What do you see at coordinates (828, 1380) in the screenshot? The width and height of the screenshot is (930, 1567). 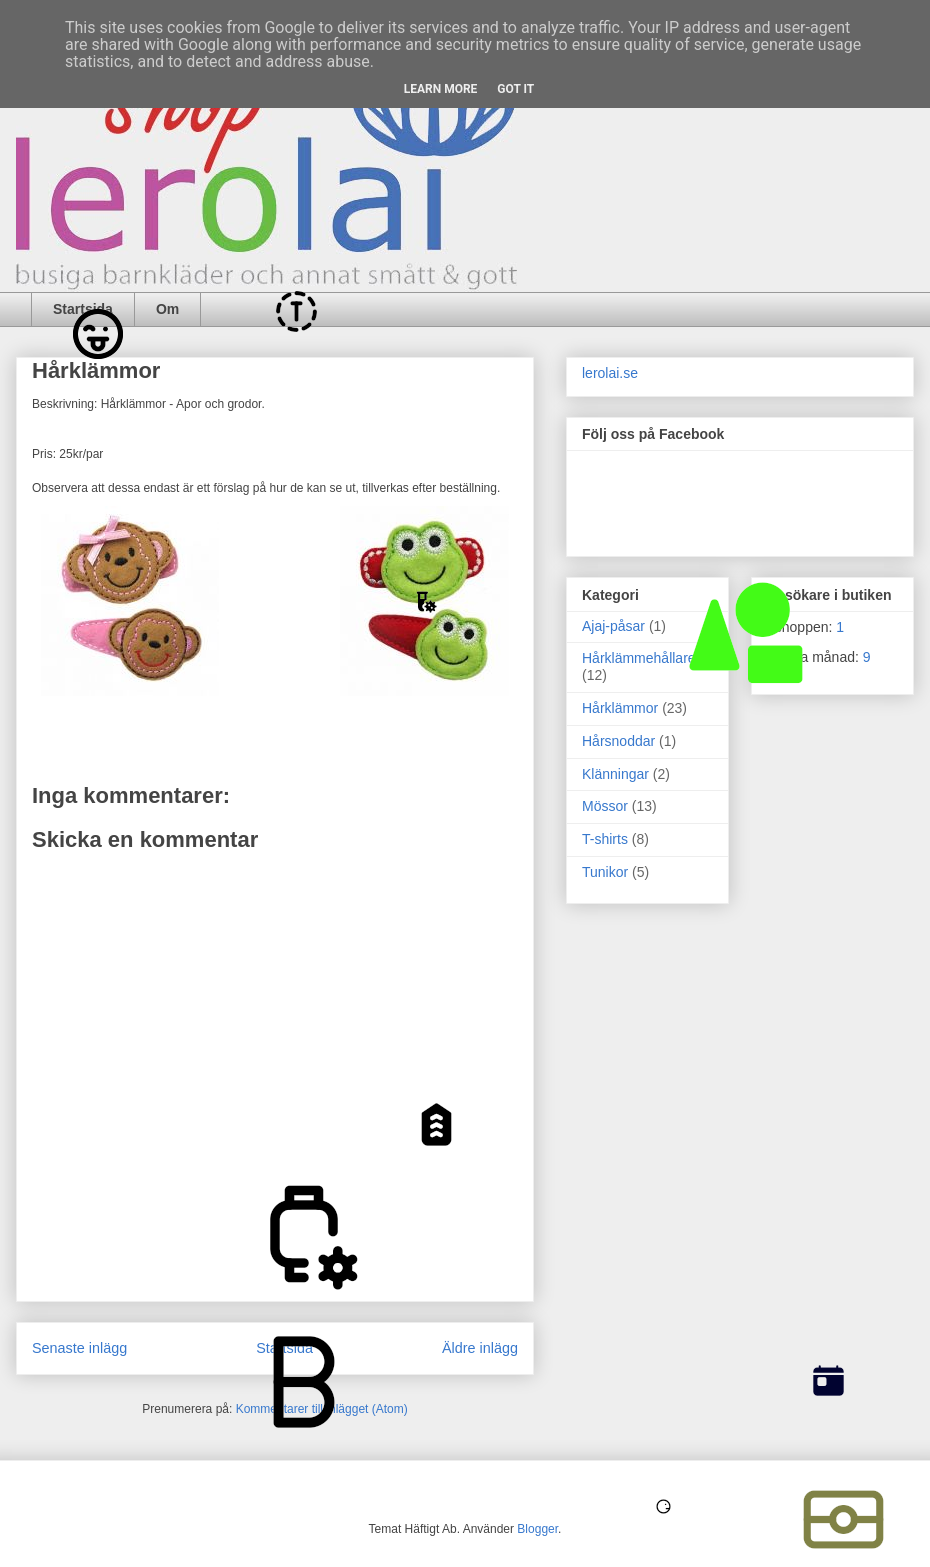 I see `view today's date or events` at bounding box center [828, 1380].